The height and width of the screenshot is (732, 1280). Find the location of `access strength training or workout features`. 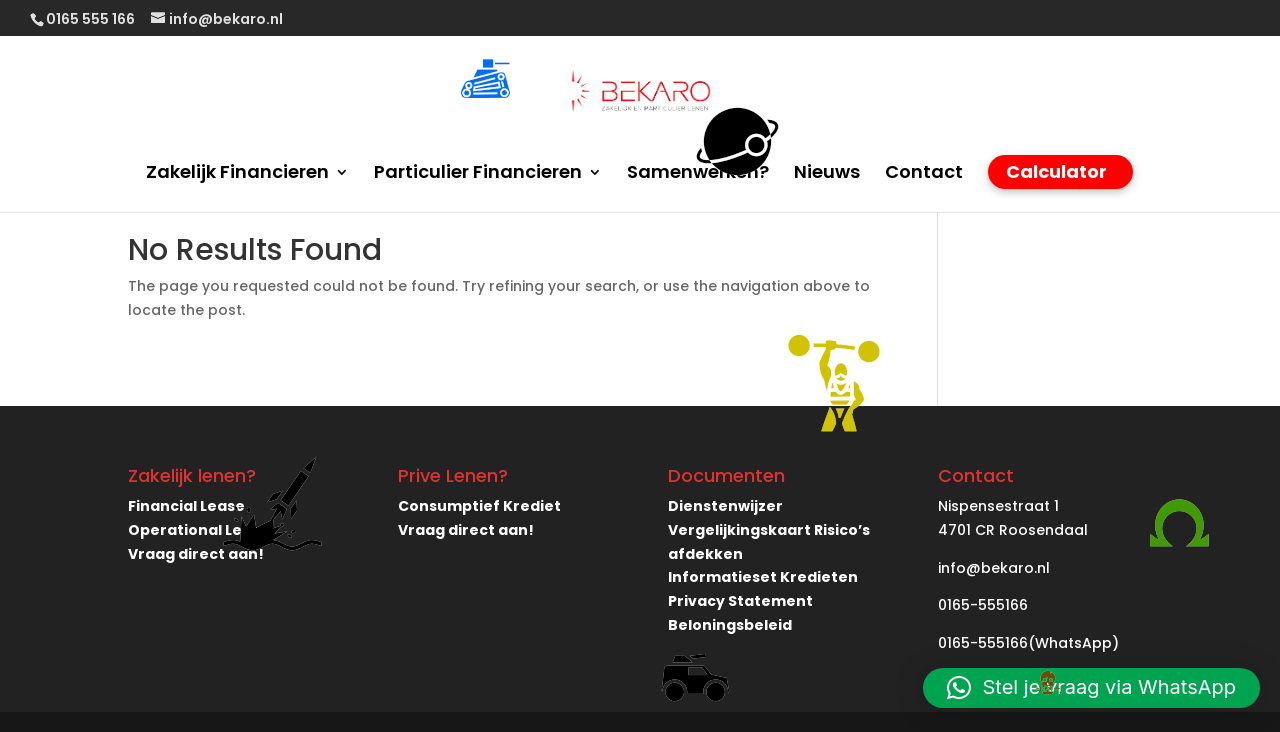

access strength training or workout features is located at coordinates (834, 382).